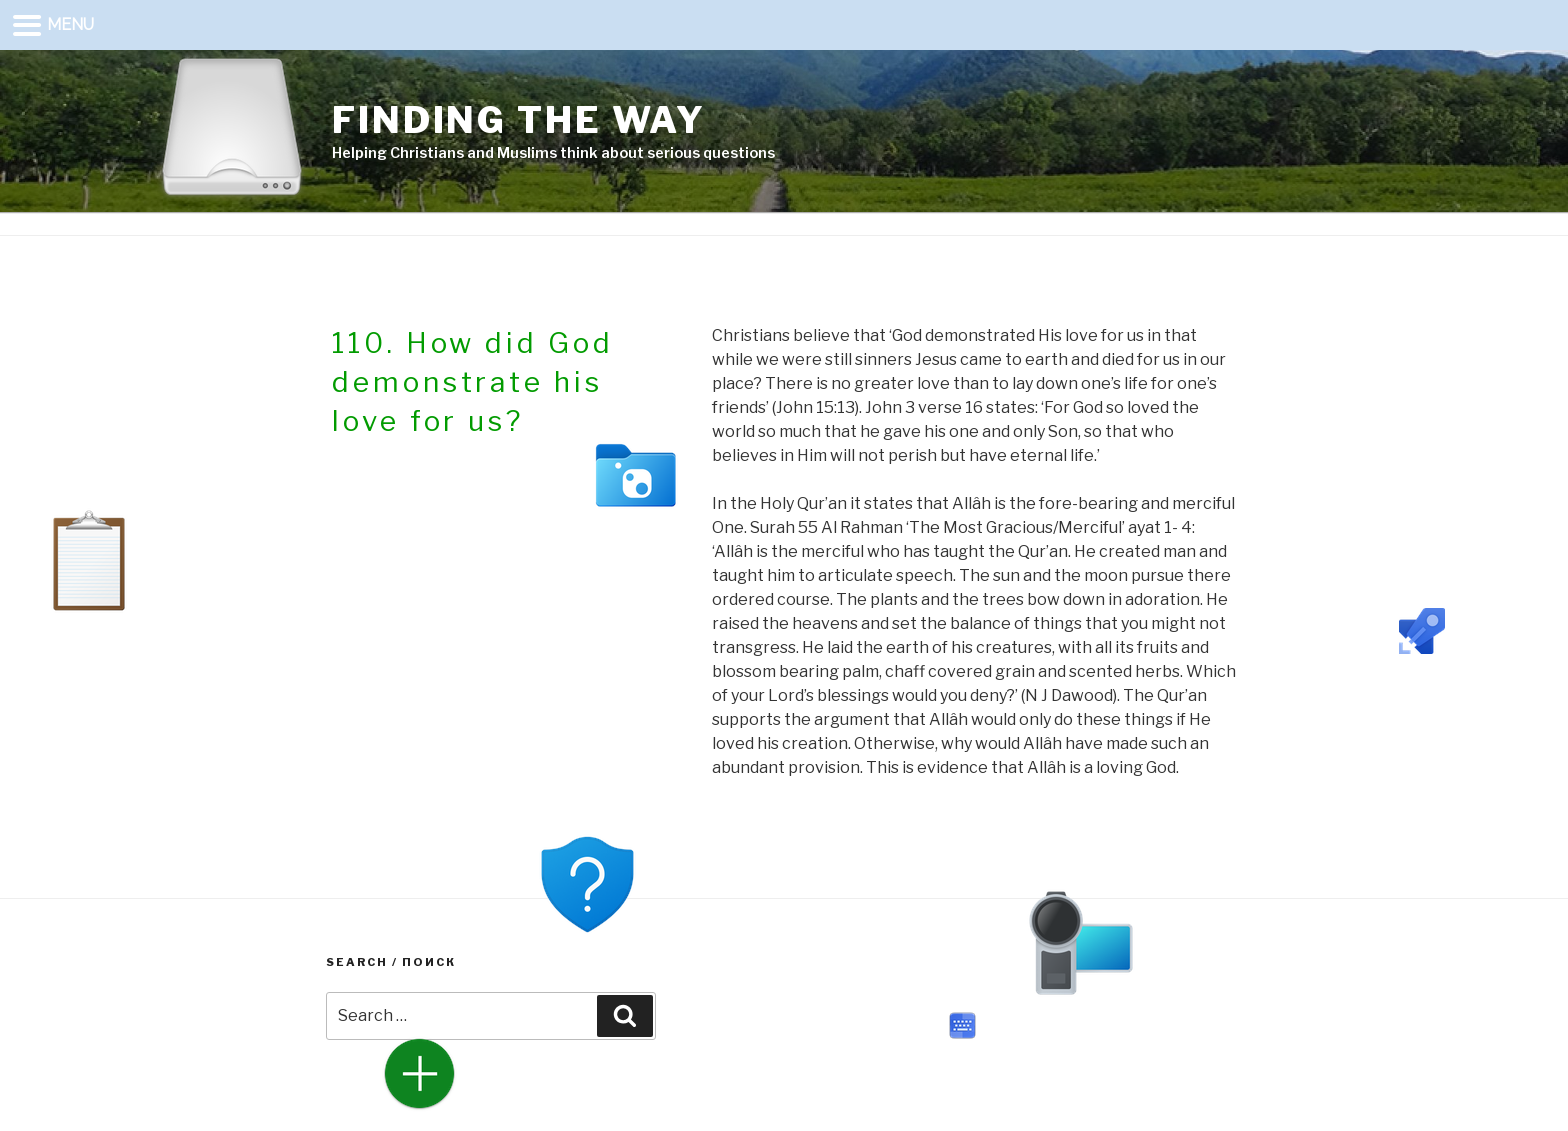 The height and width of the screenshot is (1131, 1568). What do you see at coordinates (587, 884) in the screenshot?
I see `access help and support resources` at bounding box center [587, 884].